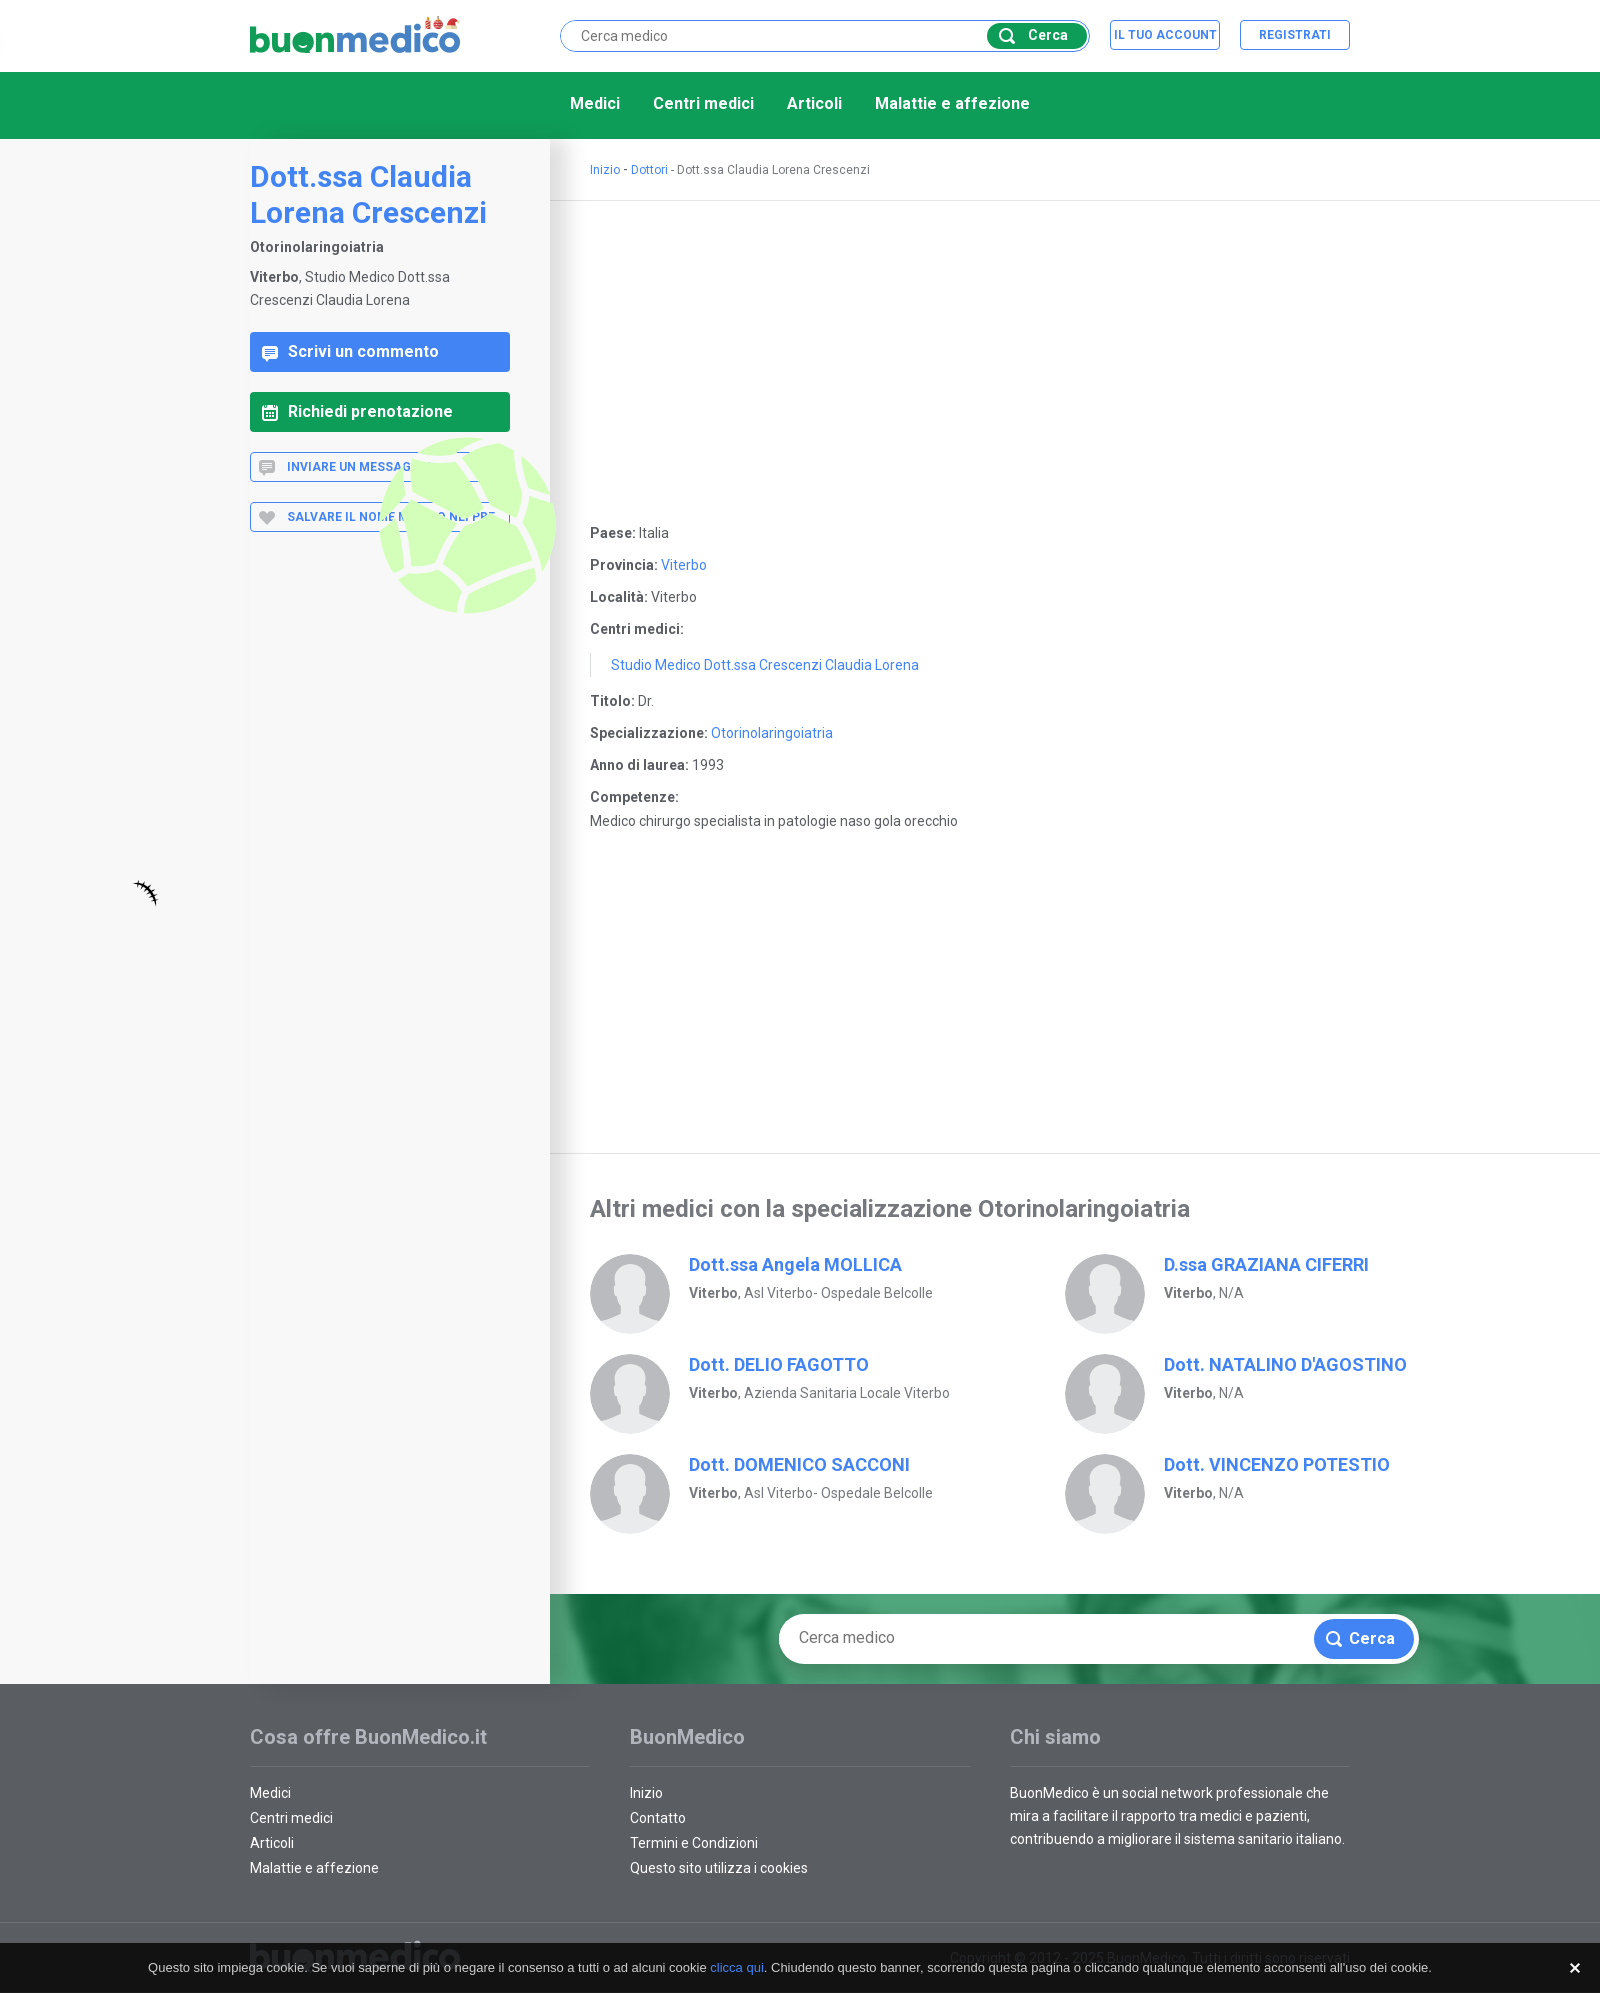 The width and height of the screenshot is (1600, 1993). I want to click on stone or boulder game element, so click(467, 525).